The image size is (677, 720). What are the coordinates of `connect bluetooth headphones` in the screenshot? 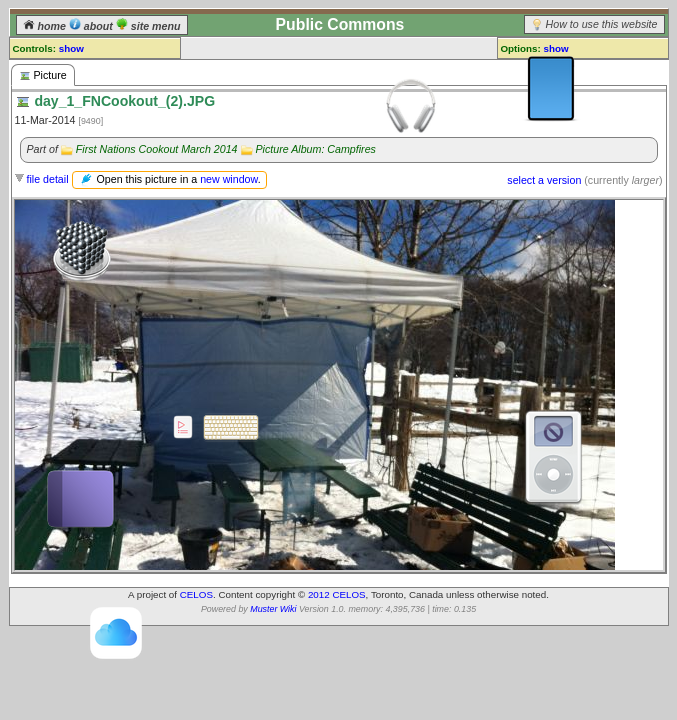 It's located at (411, 106).